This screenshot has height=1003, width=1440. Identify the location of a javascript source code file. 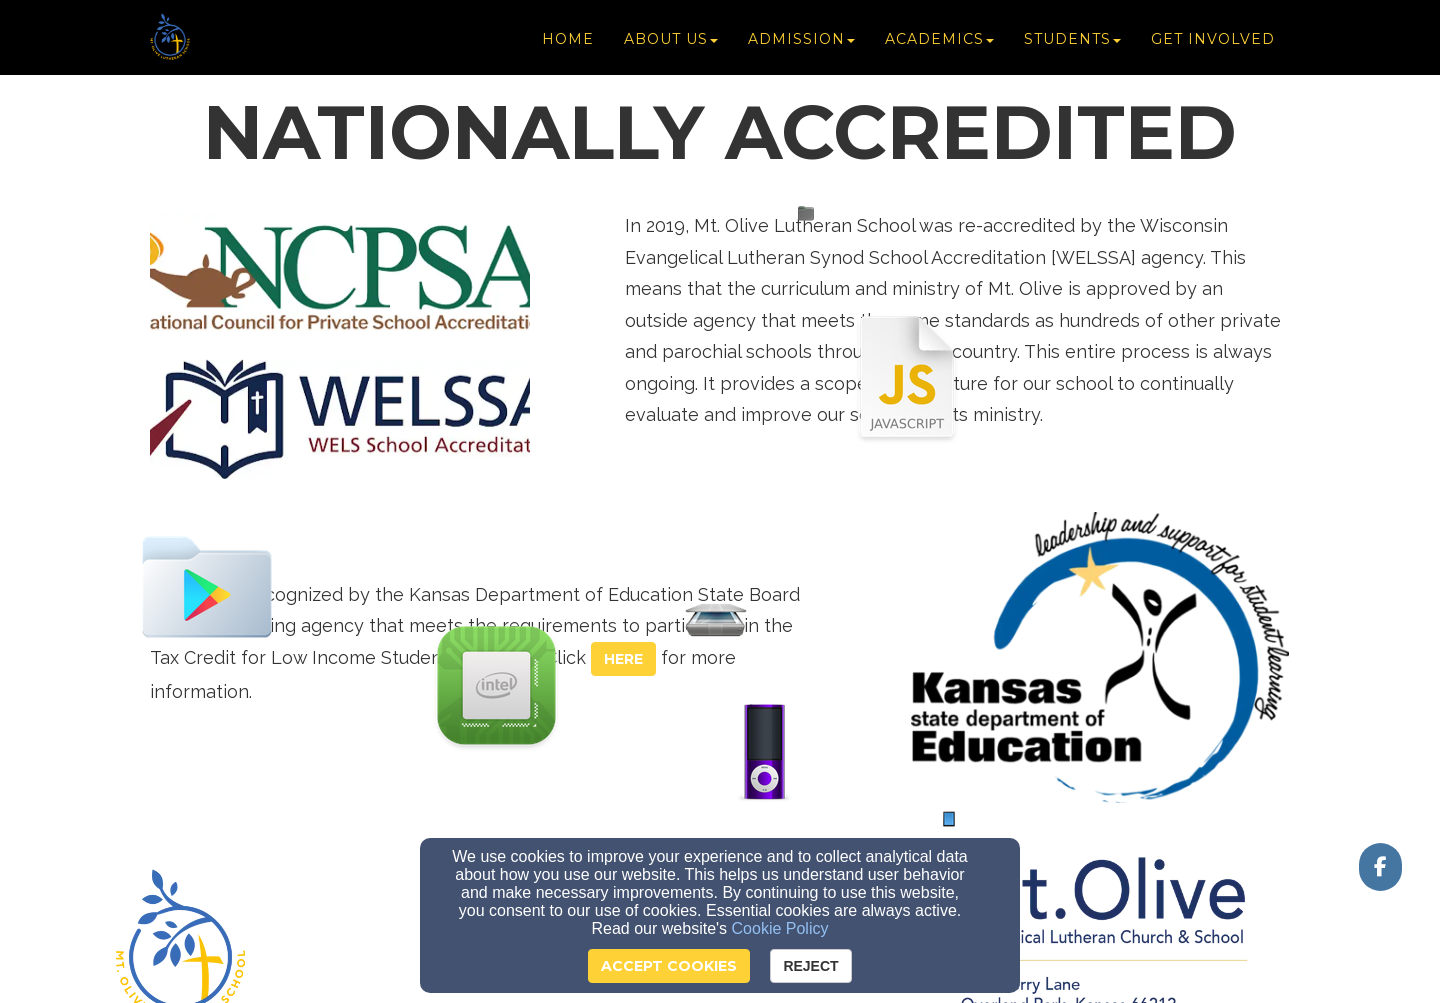
(907, 379).